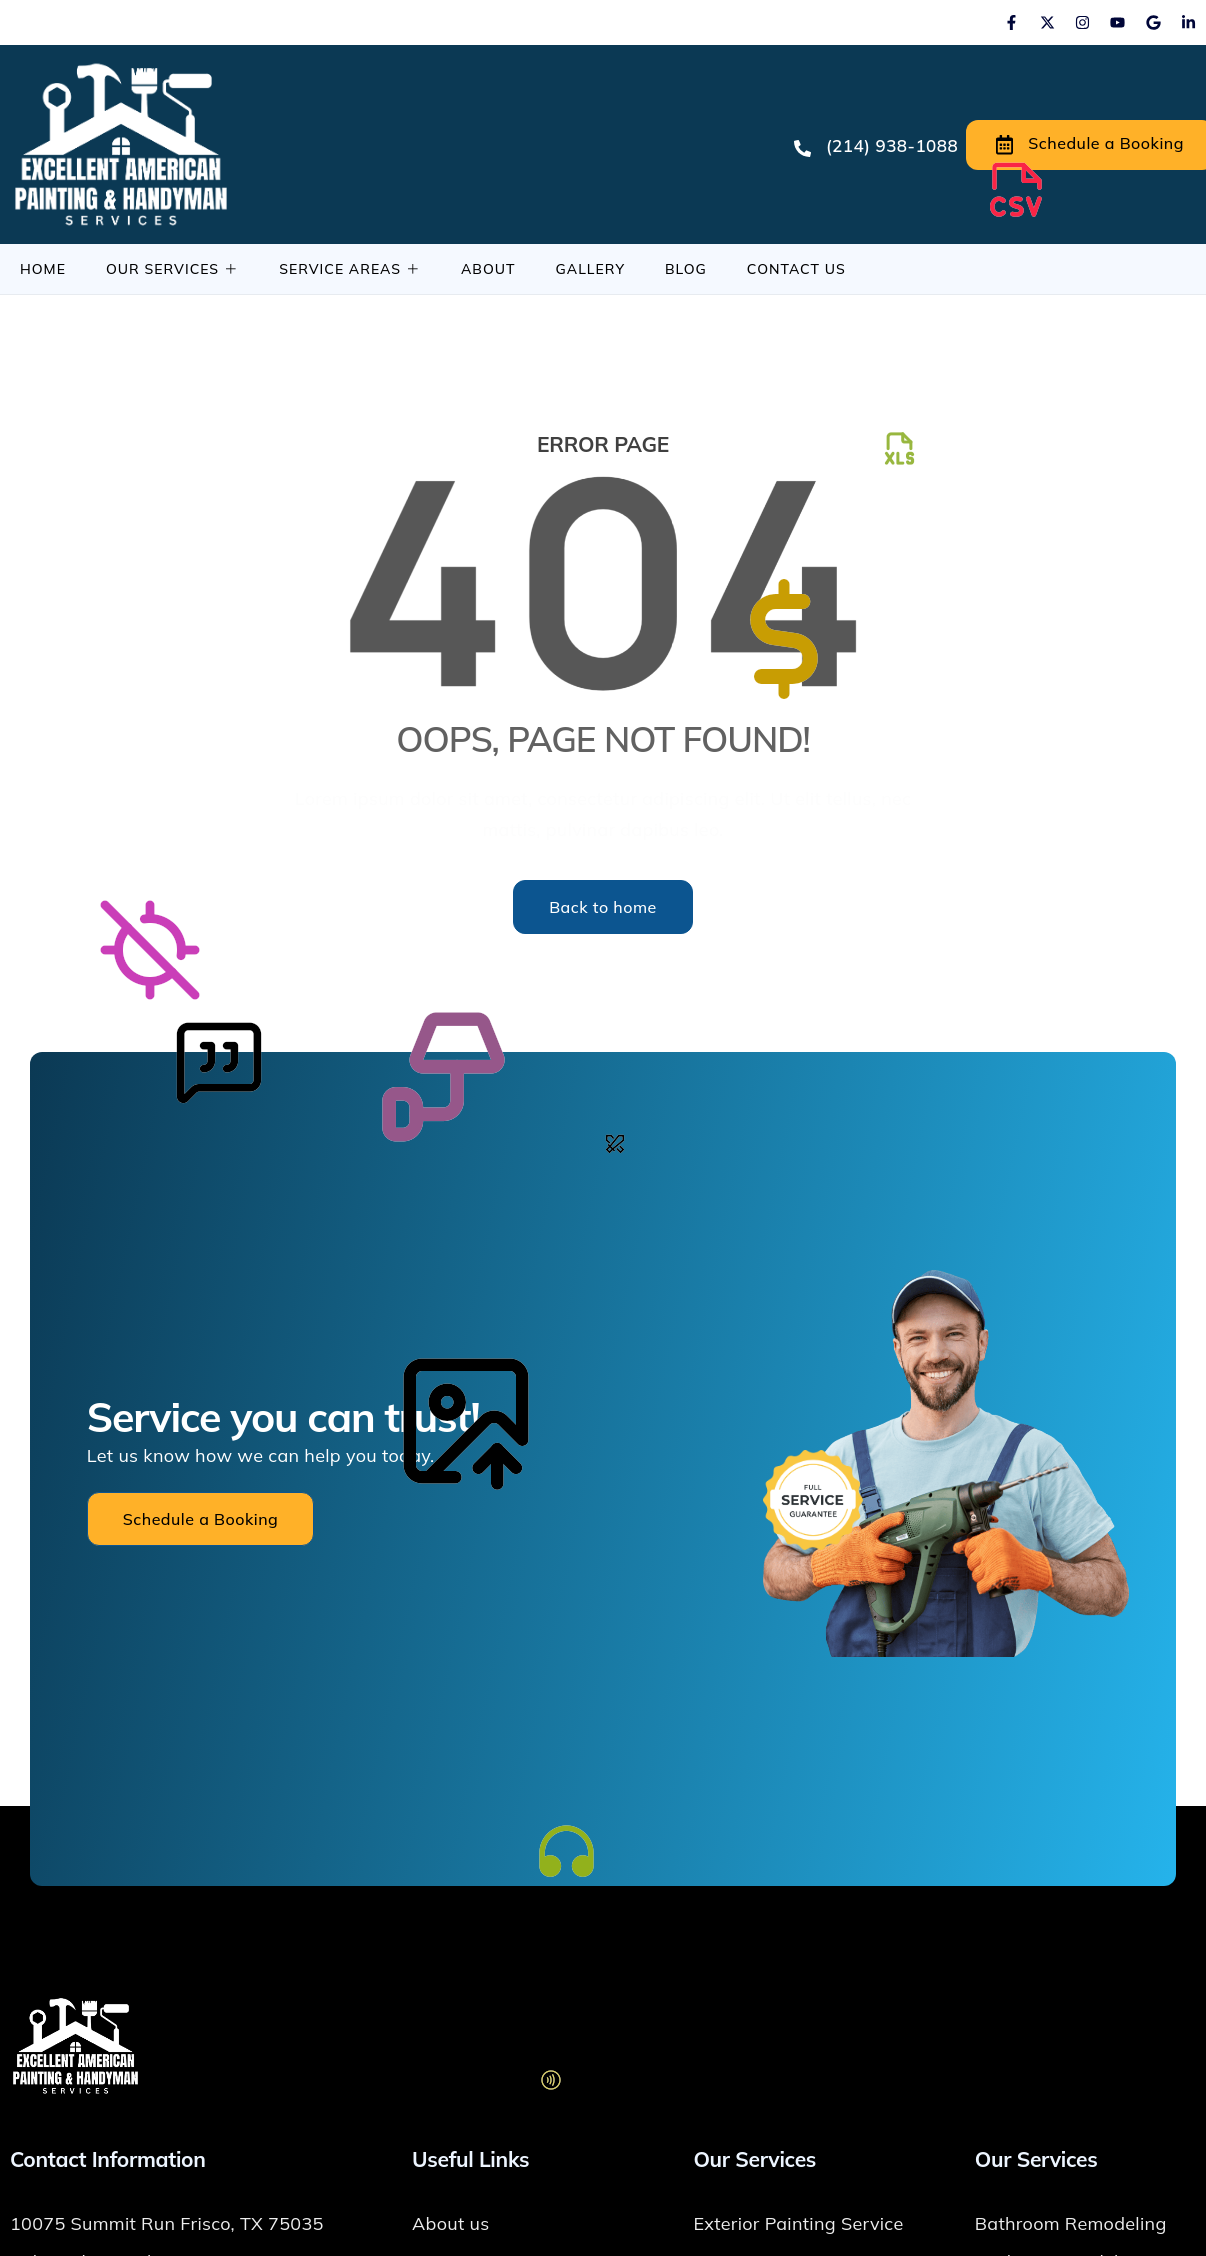  What do you see at coordinates (466, 1421) in the screenshot?
I see `upload an image` at bounding box center [466, 1421].